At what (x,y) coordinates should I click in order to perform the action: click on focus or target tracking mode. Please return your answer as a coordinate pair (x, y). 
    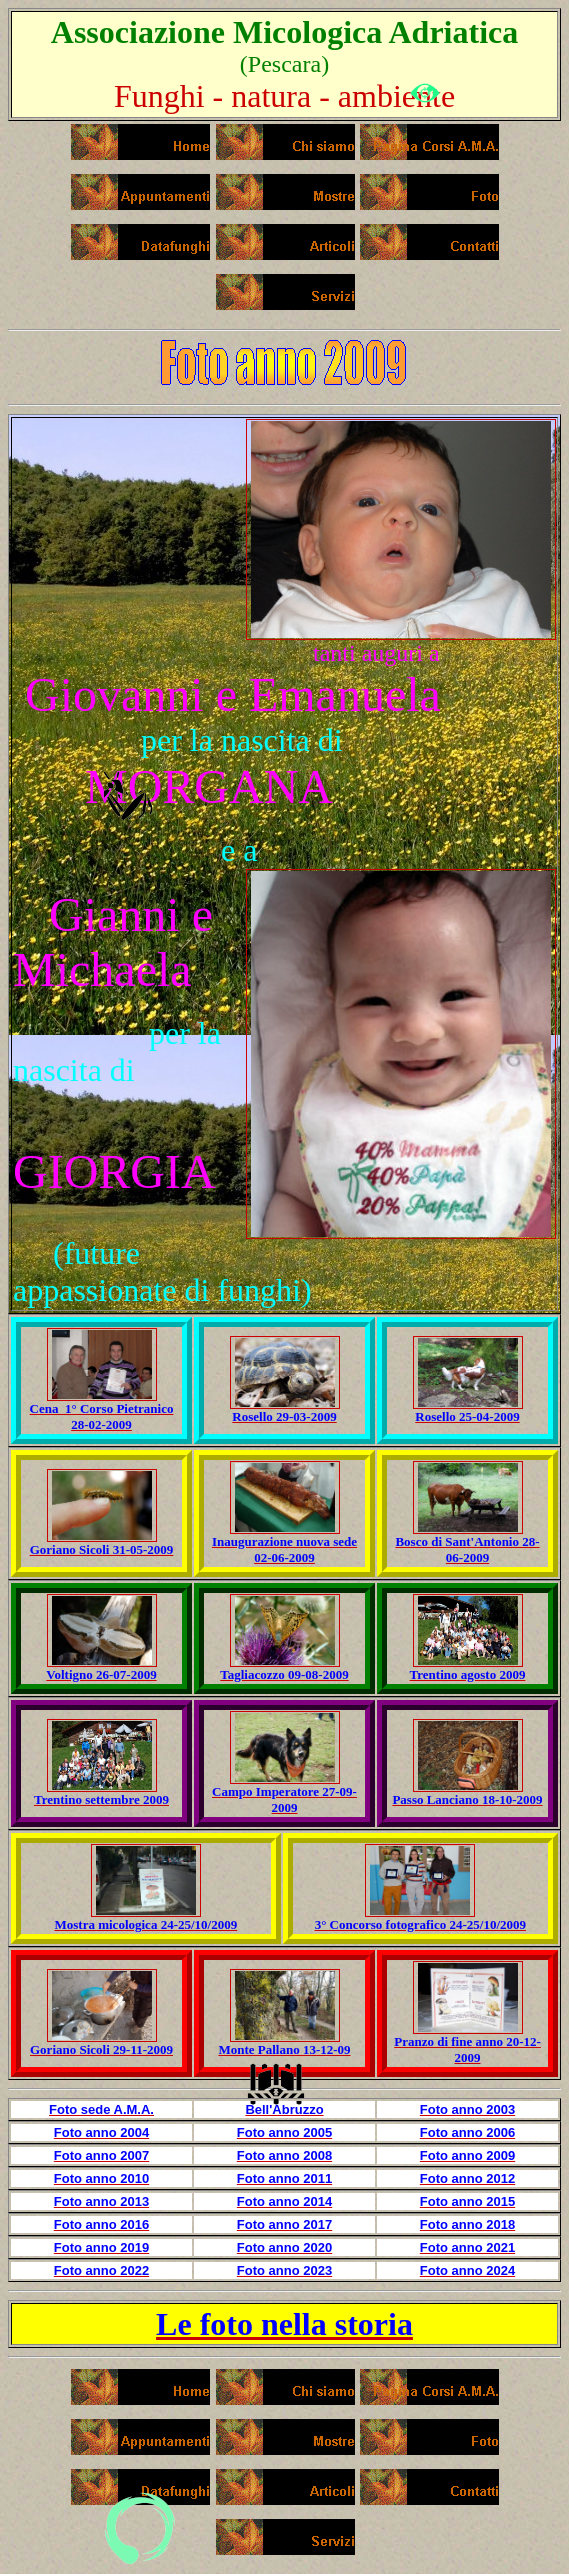
    Looking at the image, I should click on (425, 93).